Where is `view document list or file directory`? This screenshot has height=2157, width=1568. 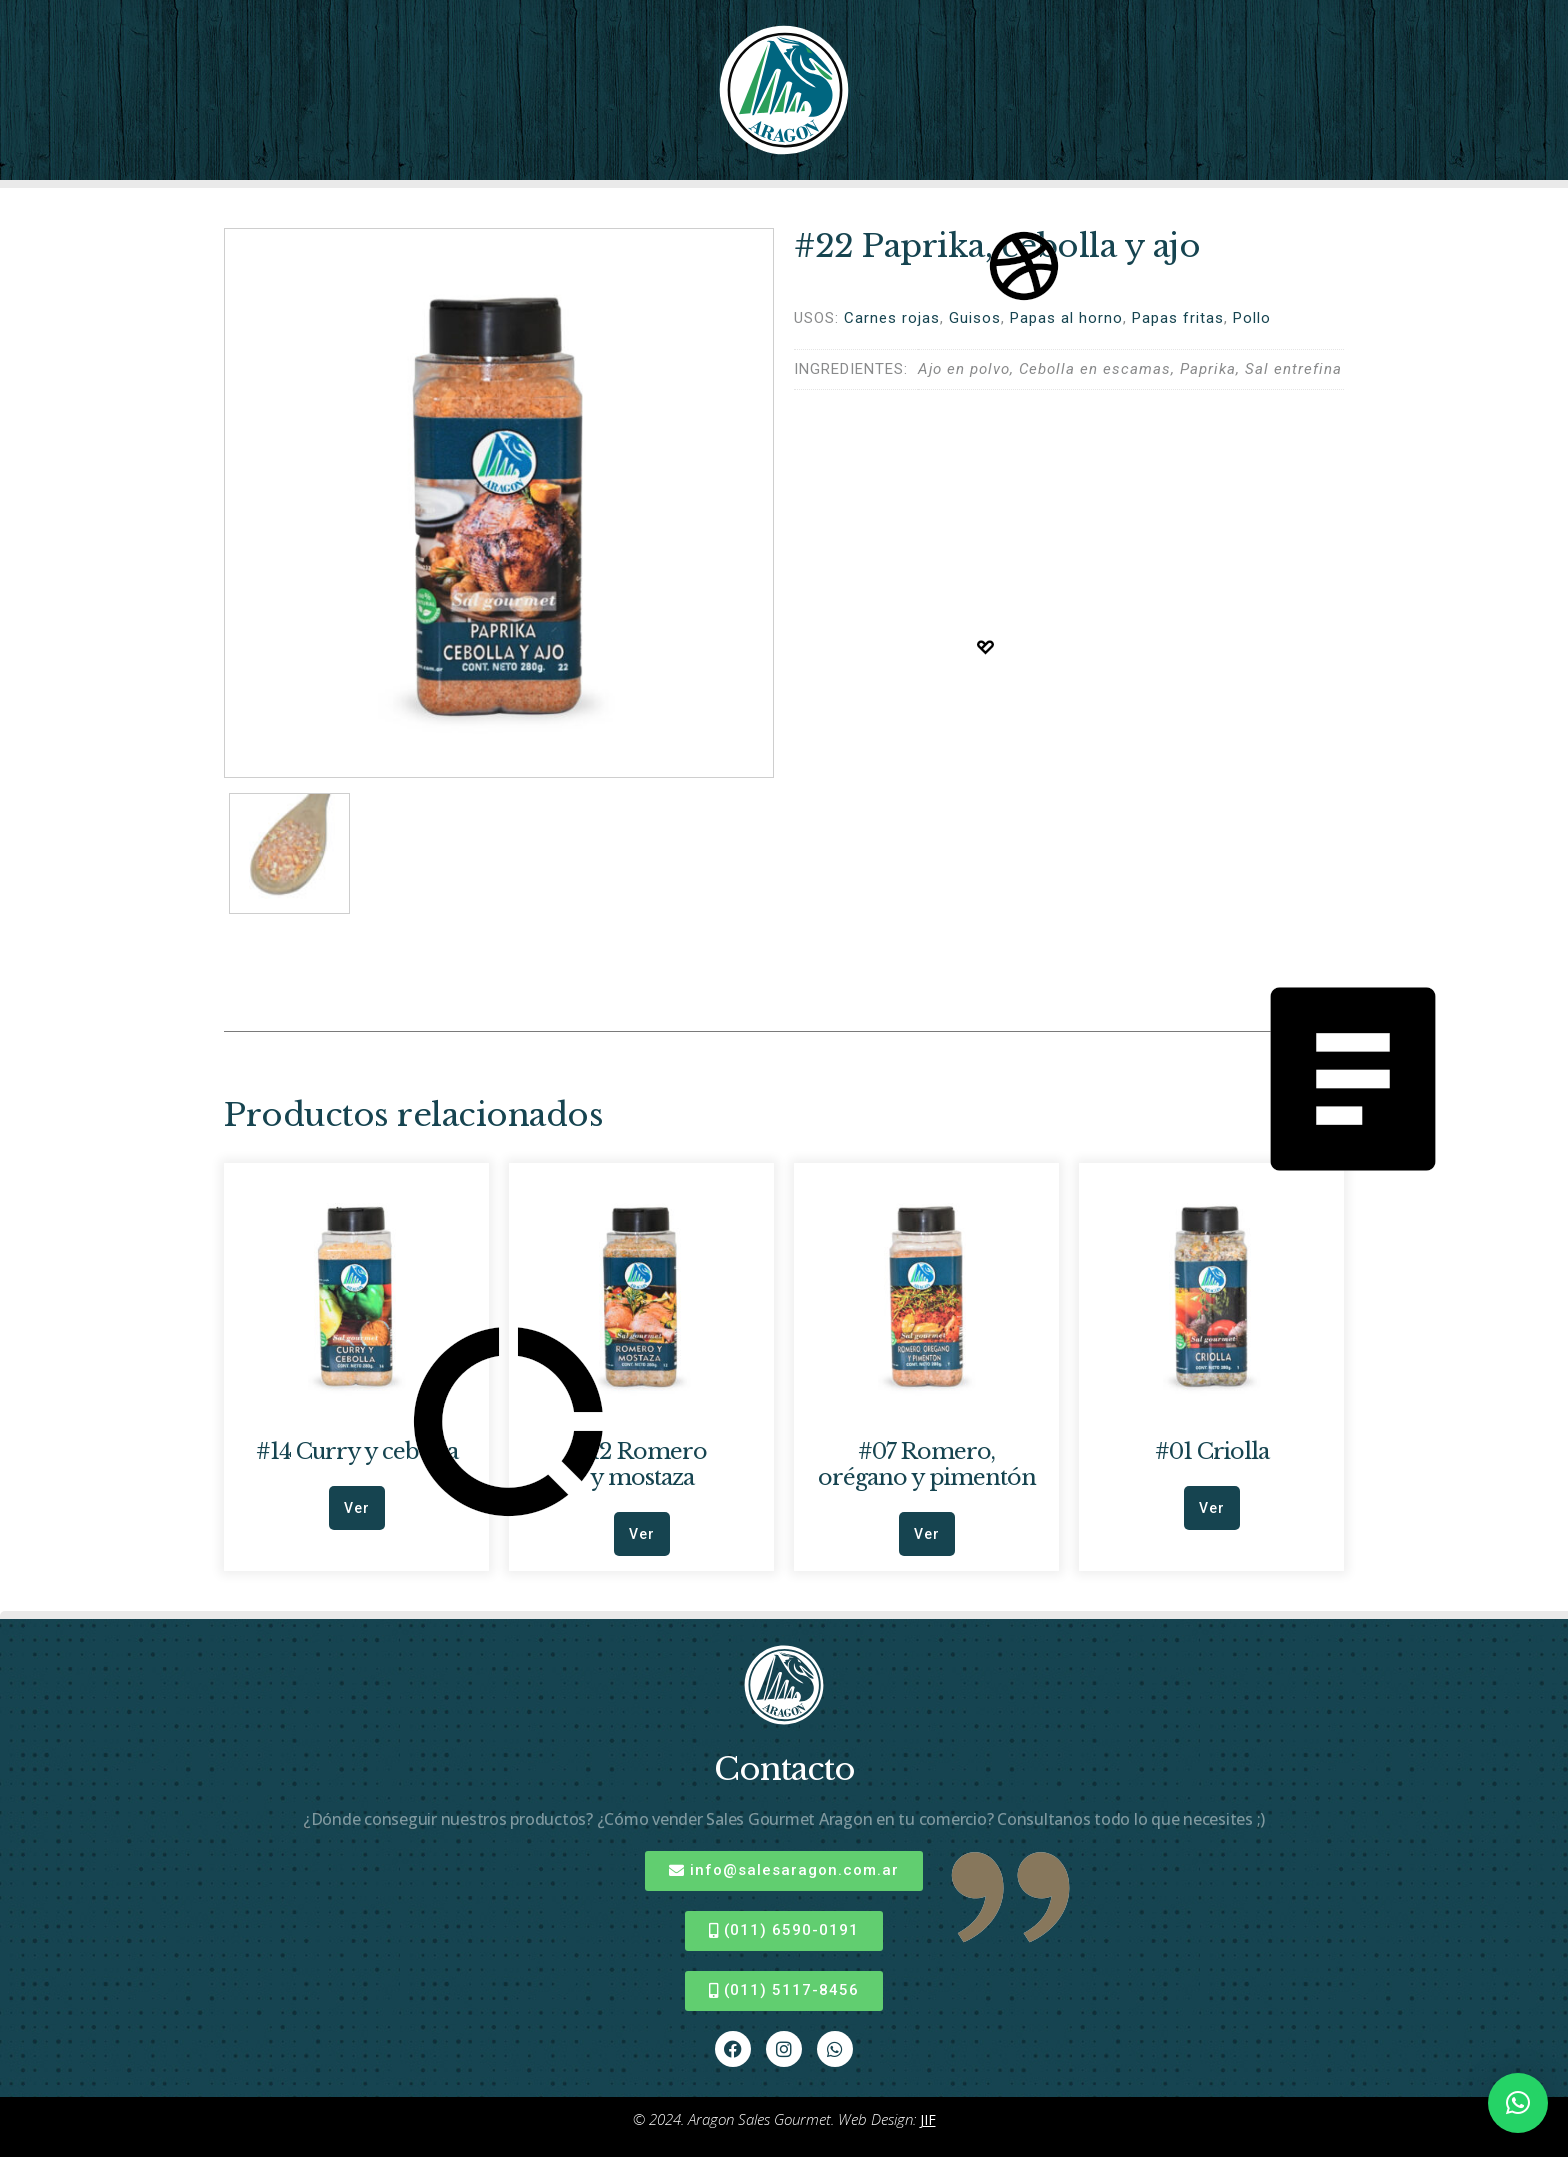
view document list or file directory is located at coordinates (1353, 1079).